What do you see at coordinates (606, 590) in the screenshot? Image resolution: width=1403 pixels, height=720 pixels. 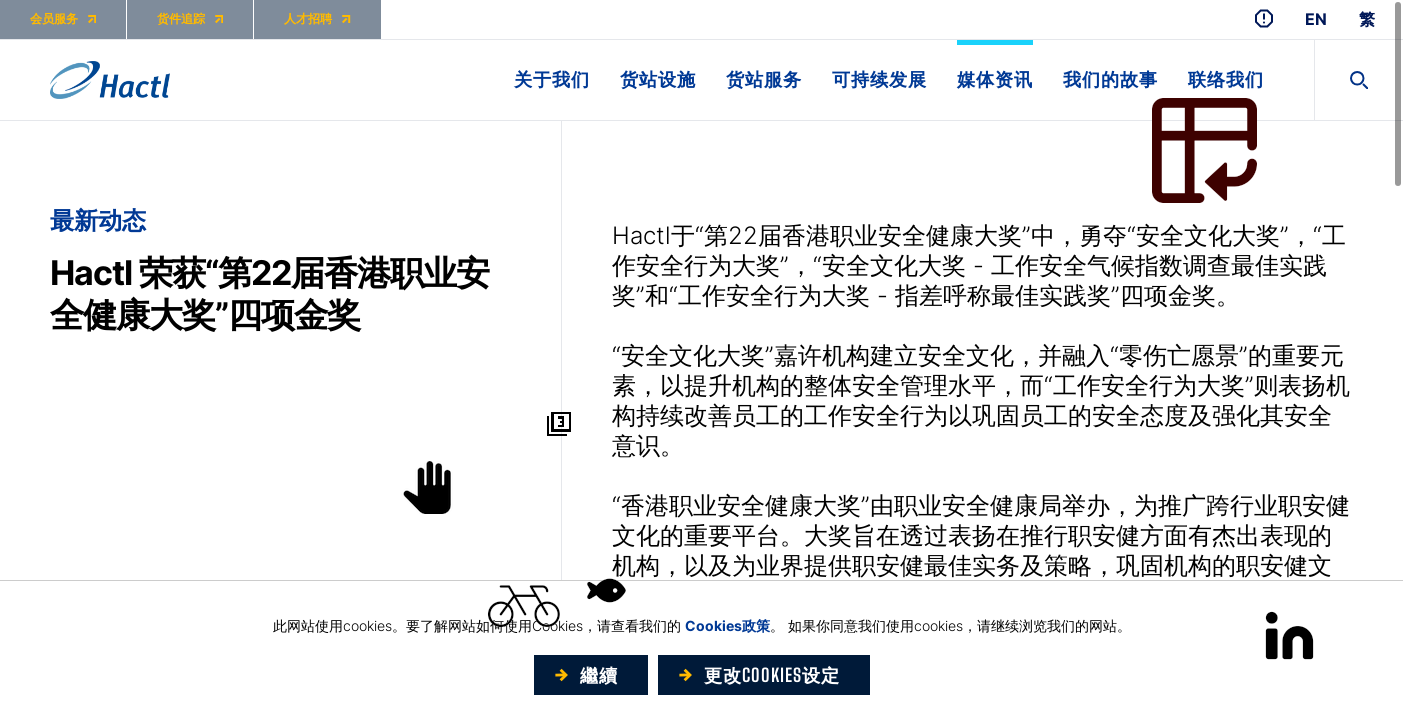 I see `indicates seafood or fish-related content` at bounding box center [606, 590].